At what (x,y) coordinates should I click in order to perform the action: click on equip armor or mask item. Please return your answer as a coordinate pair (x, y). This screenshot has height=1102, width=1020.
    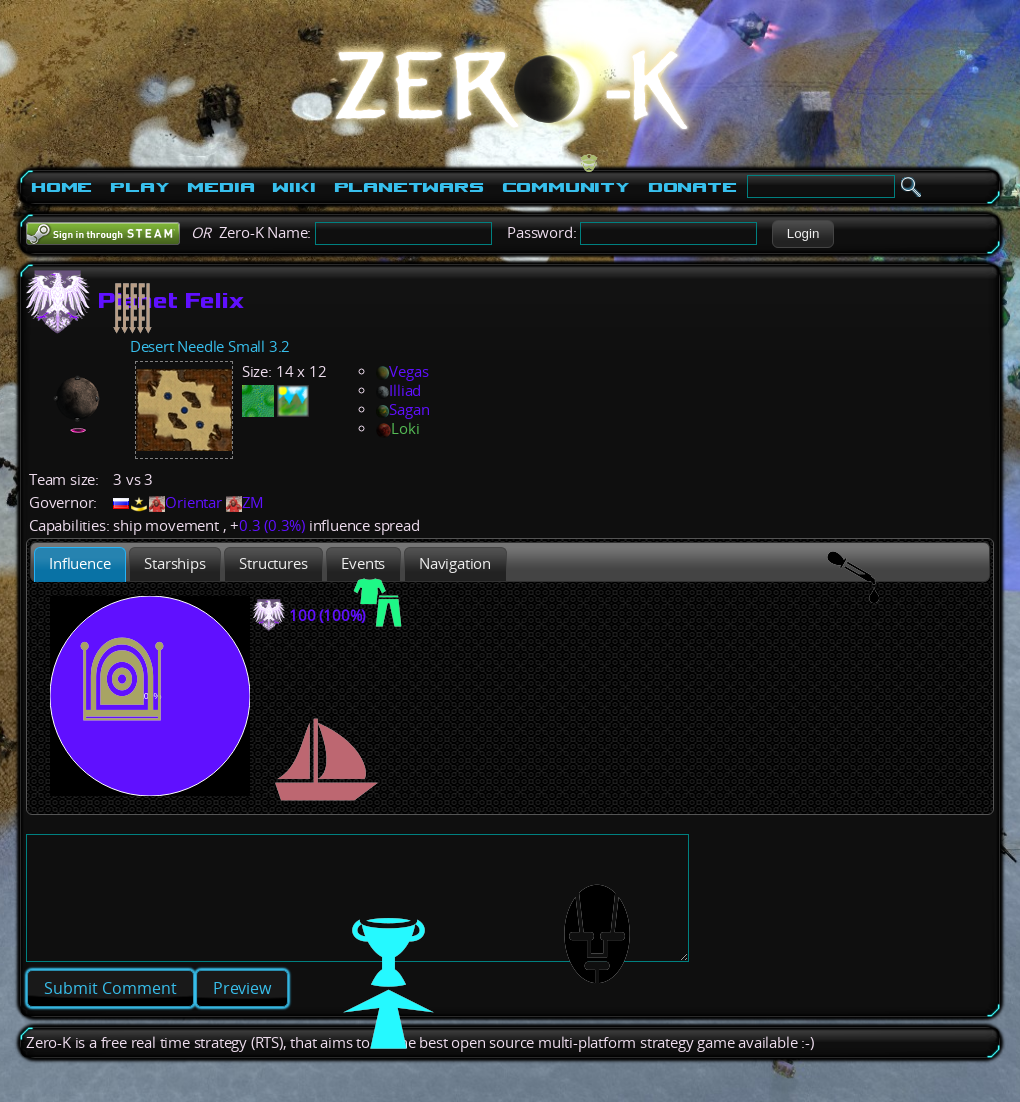
    Looking at the image, I should click on (597, 934).